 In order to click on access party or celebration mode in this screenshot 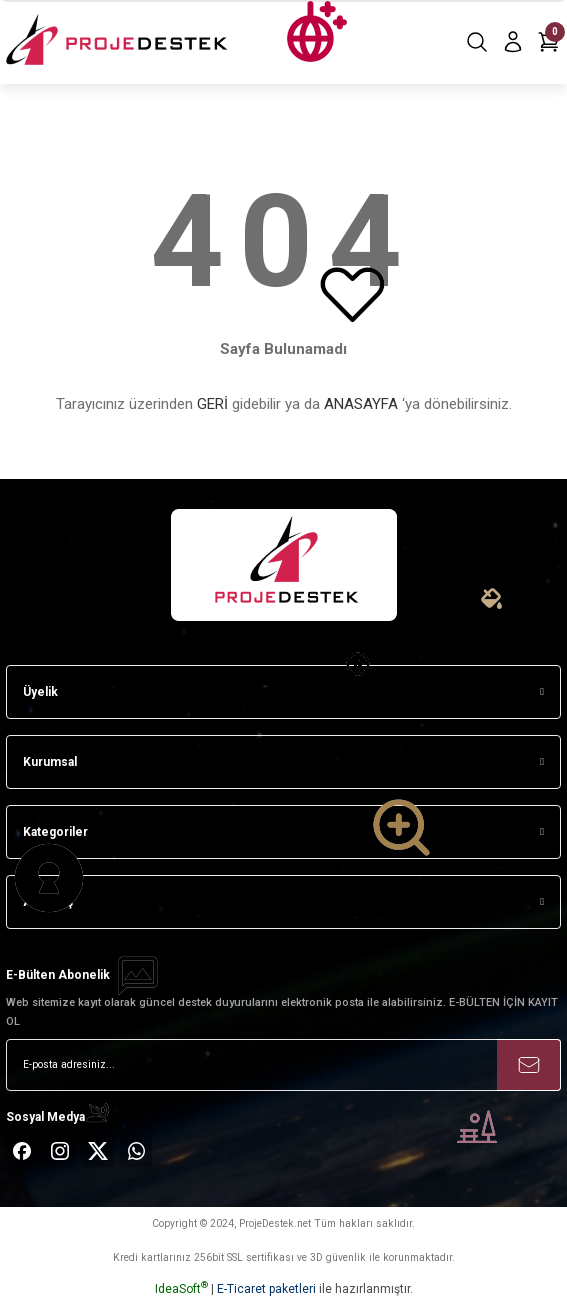, I will do `click(314, 32)`.